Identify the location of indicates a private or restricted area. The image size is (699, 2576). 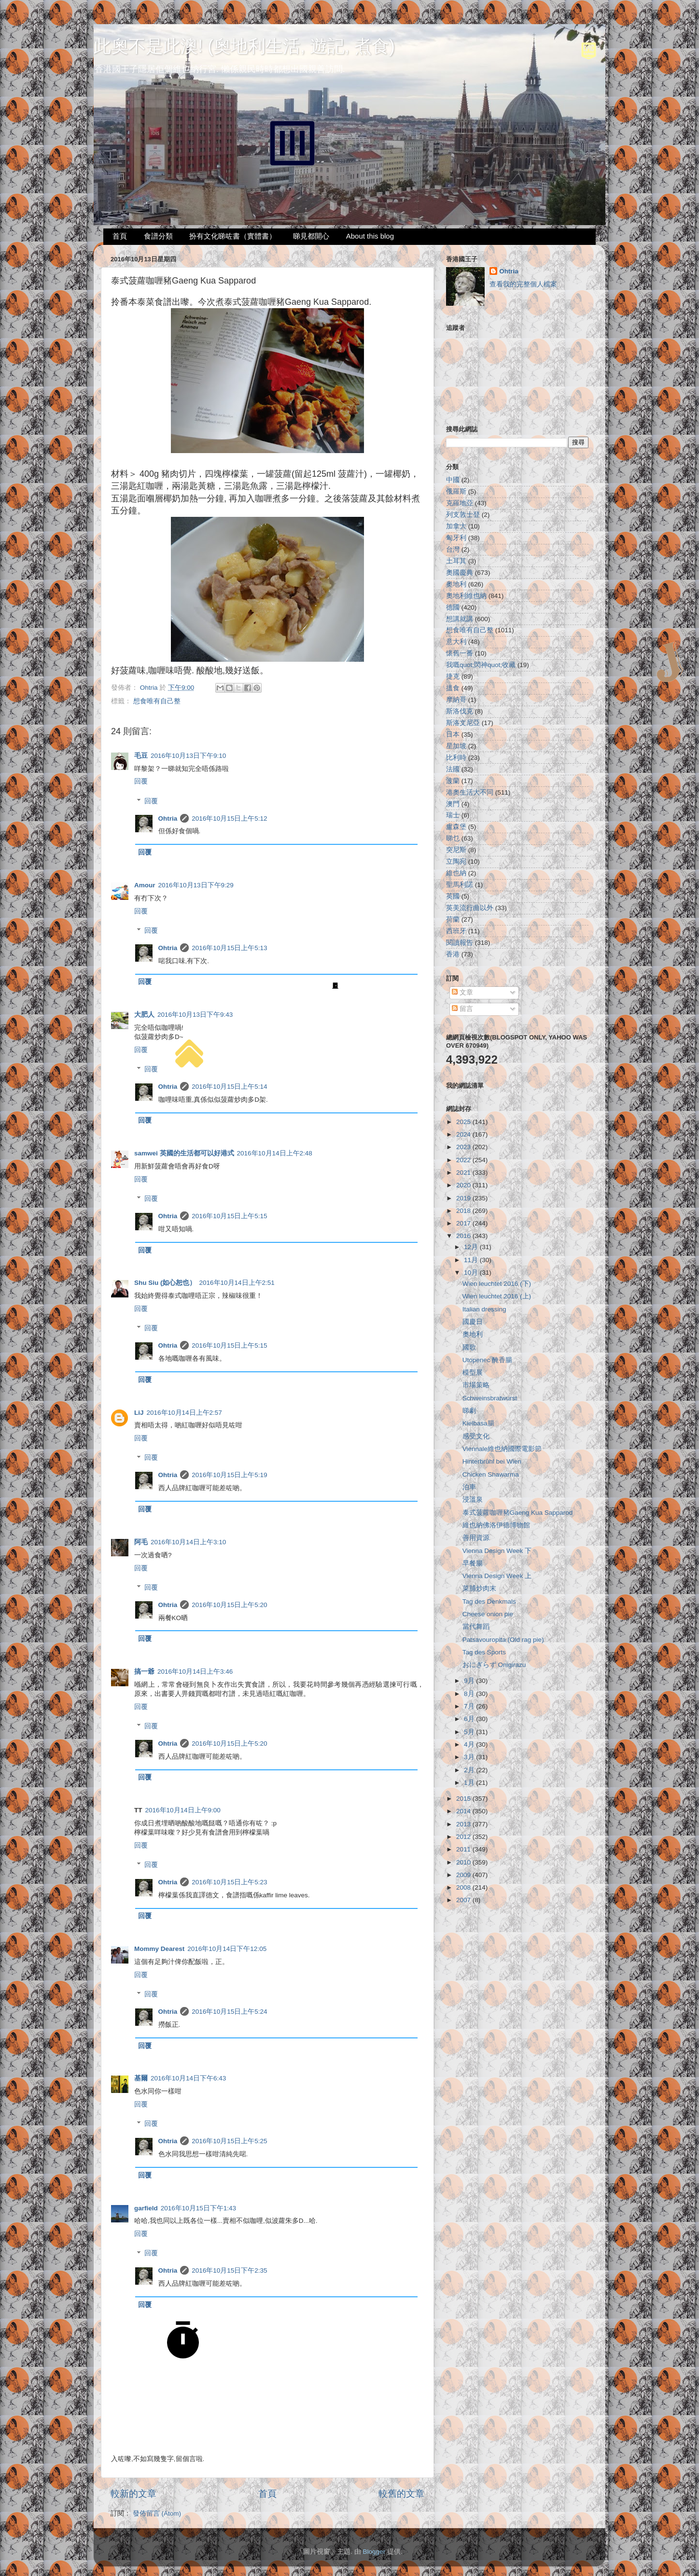
(335, 985).